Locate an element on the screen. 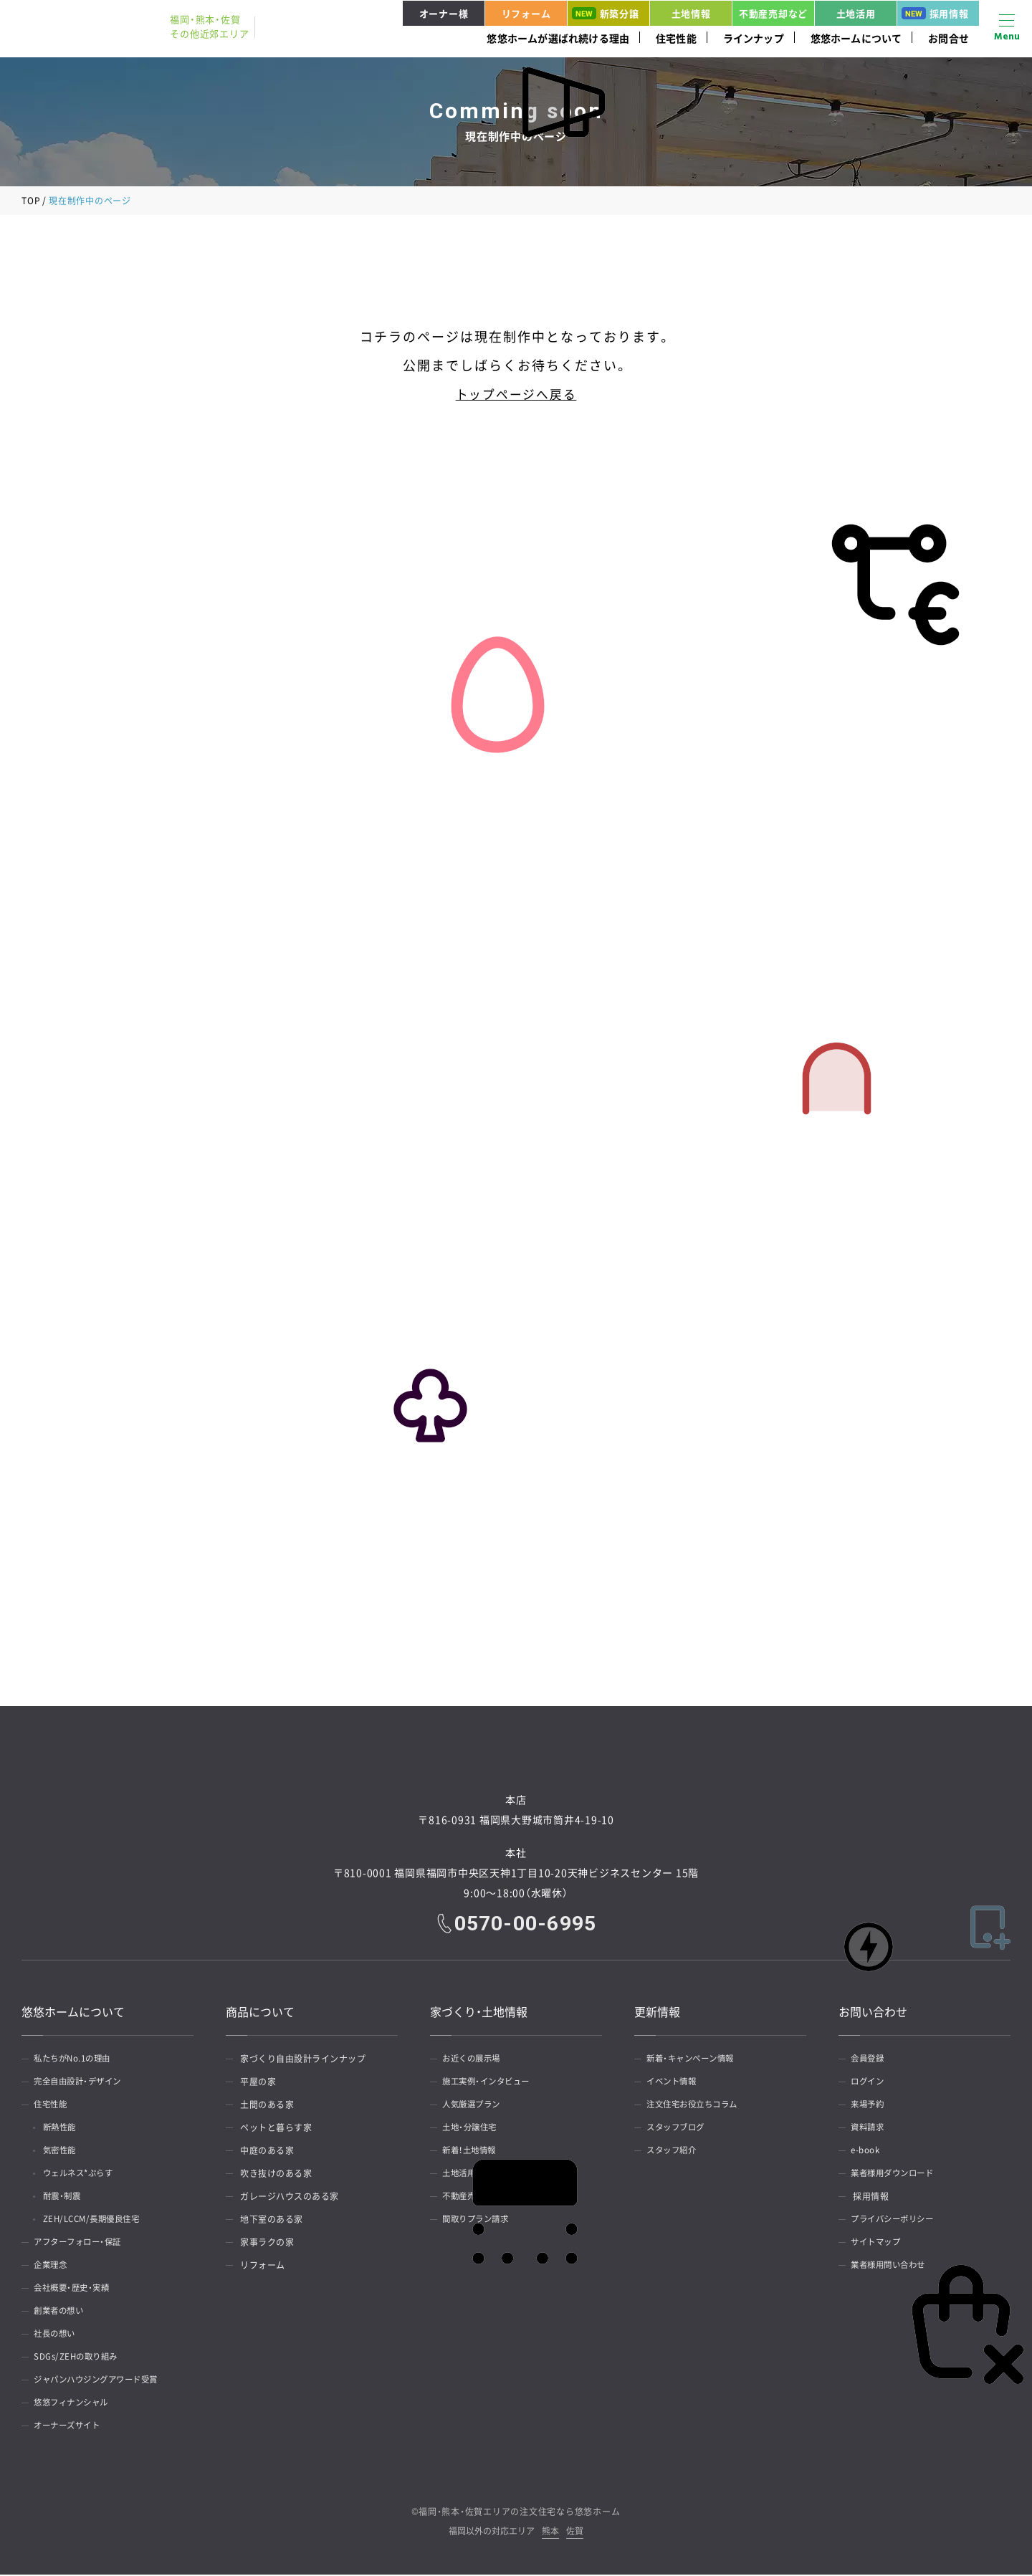 The width and height of the screenshot is (1032, 2576). indicates offline mode with cached content available is located at coordinates (869, 1947).